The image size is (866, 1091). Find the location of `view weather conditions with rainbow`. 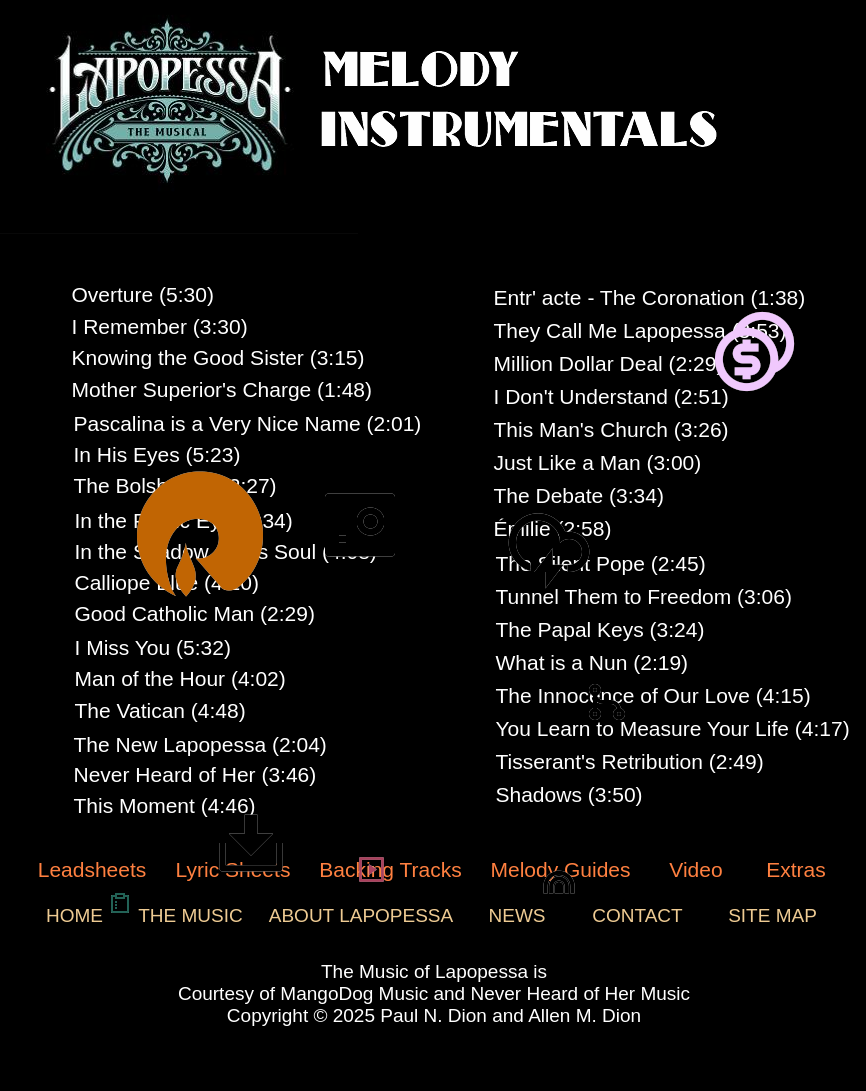

view weather conditions with rainbow is located at coordinates (559, 882).